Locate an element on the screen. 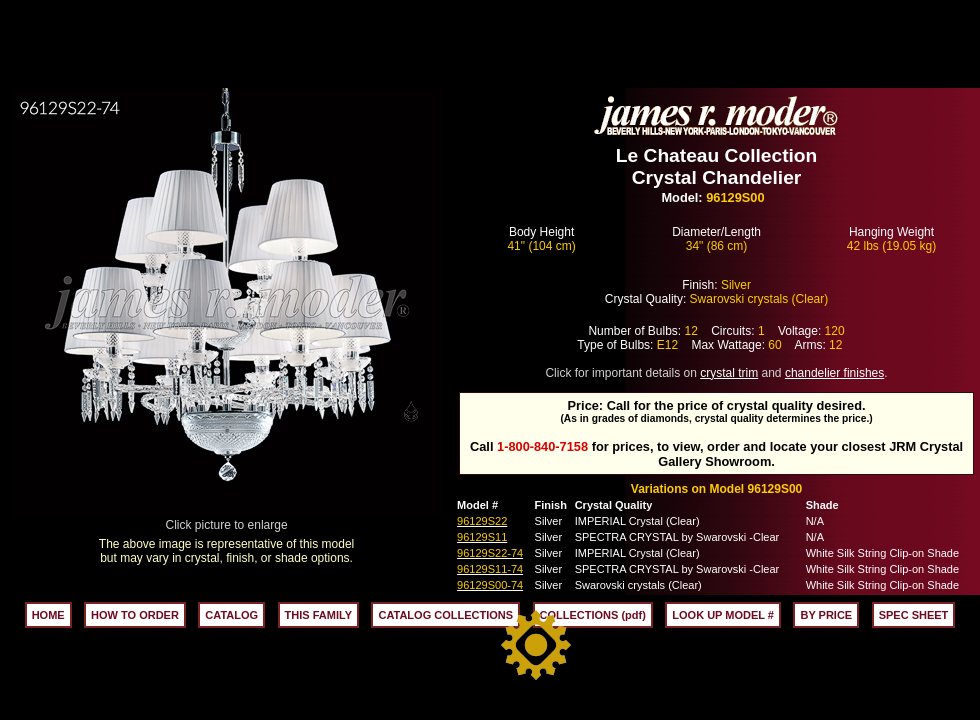  access game settings or configuration options is located at coordinates (536, 645).